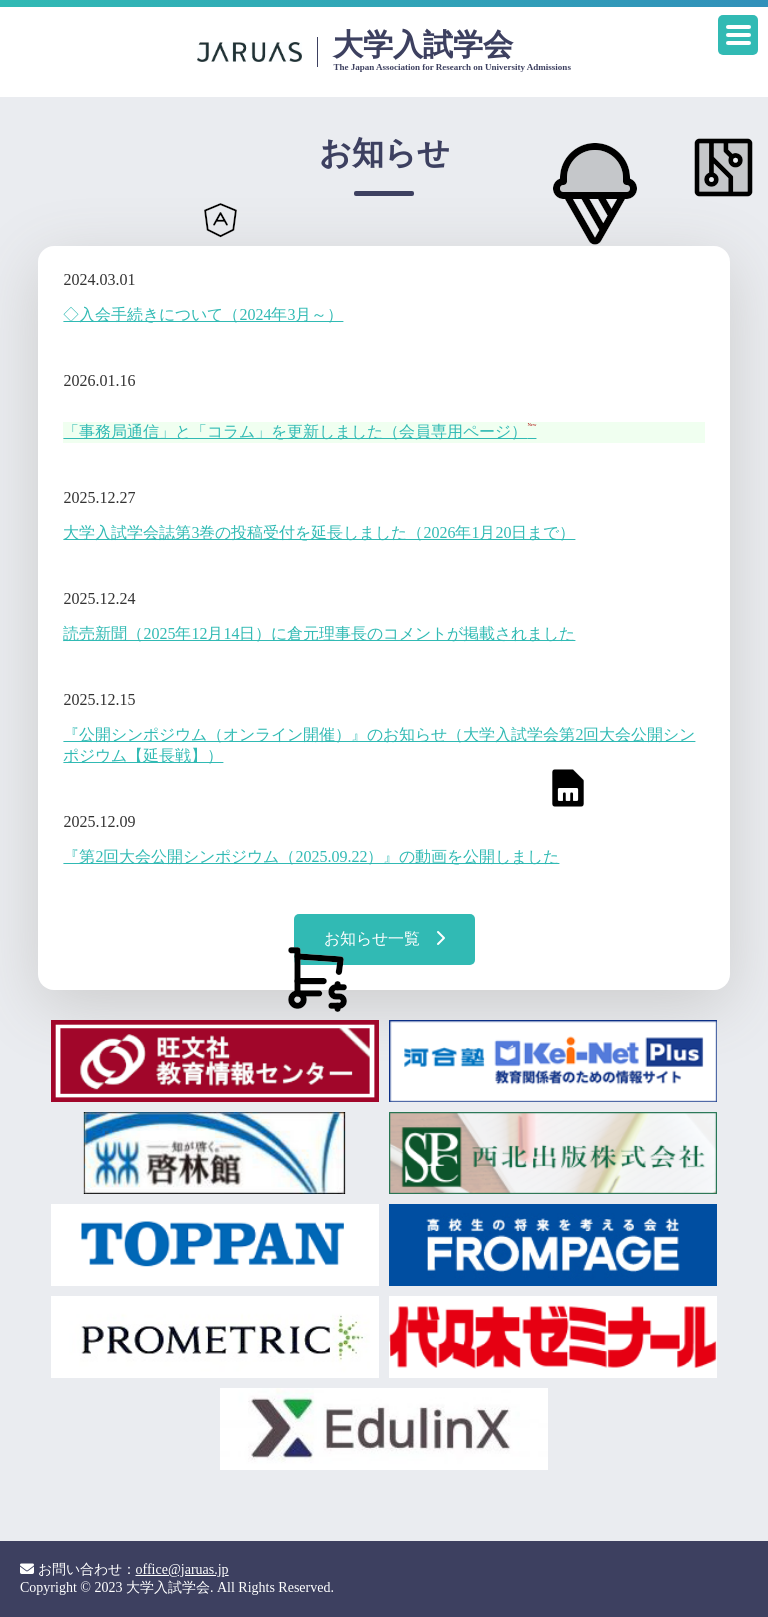  Describe the element at coordinates (220, 219) in the screenshot. I see `Angular framework logo` at that location.